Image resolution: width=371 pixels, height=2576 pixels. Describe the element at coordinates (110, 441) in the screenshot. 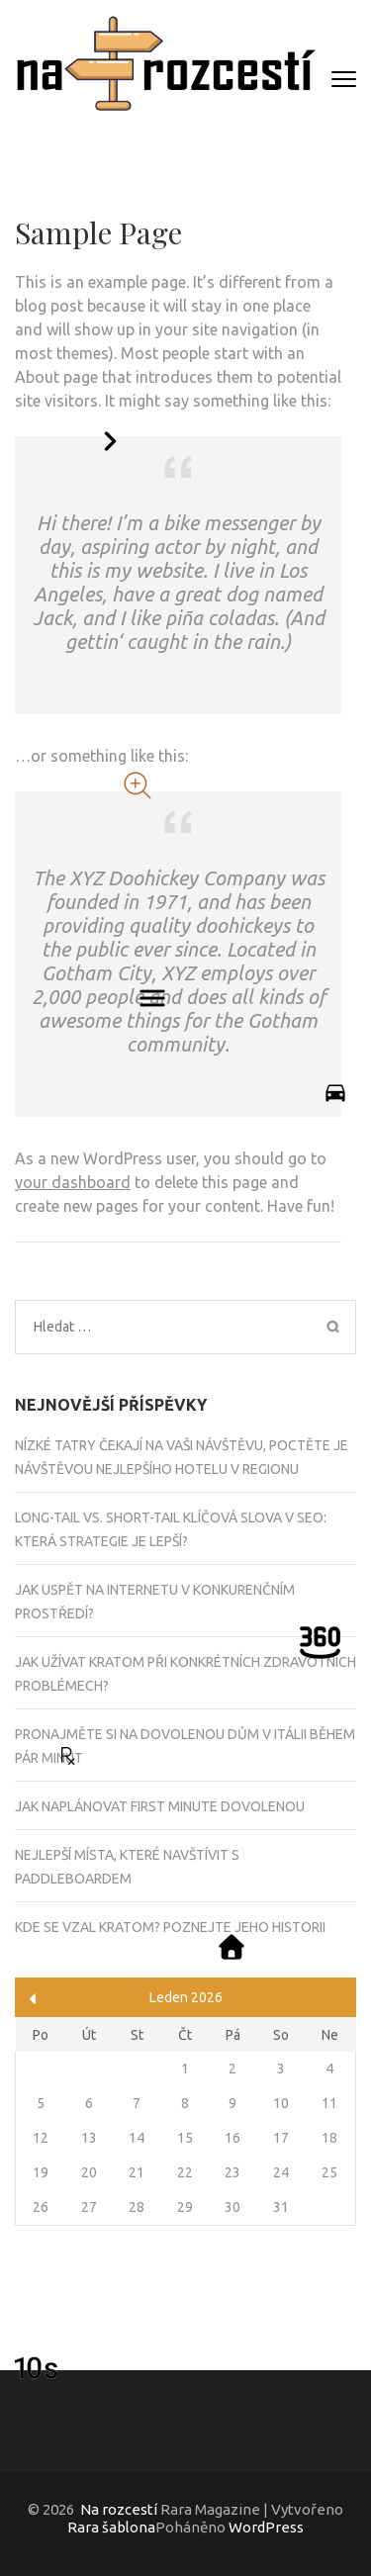

I see `navigate to the next item or screen` at that location.